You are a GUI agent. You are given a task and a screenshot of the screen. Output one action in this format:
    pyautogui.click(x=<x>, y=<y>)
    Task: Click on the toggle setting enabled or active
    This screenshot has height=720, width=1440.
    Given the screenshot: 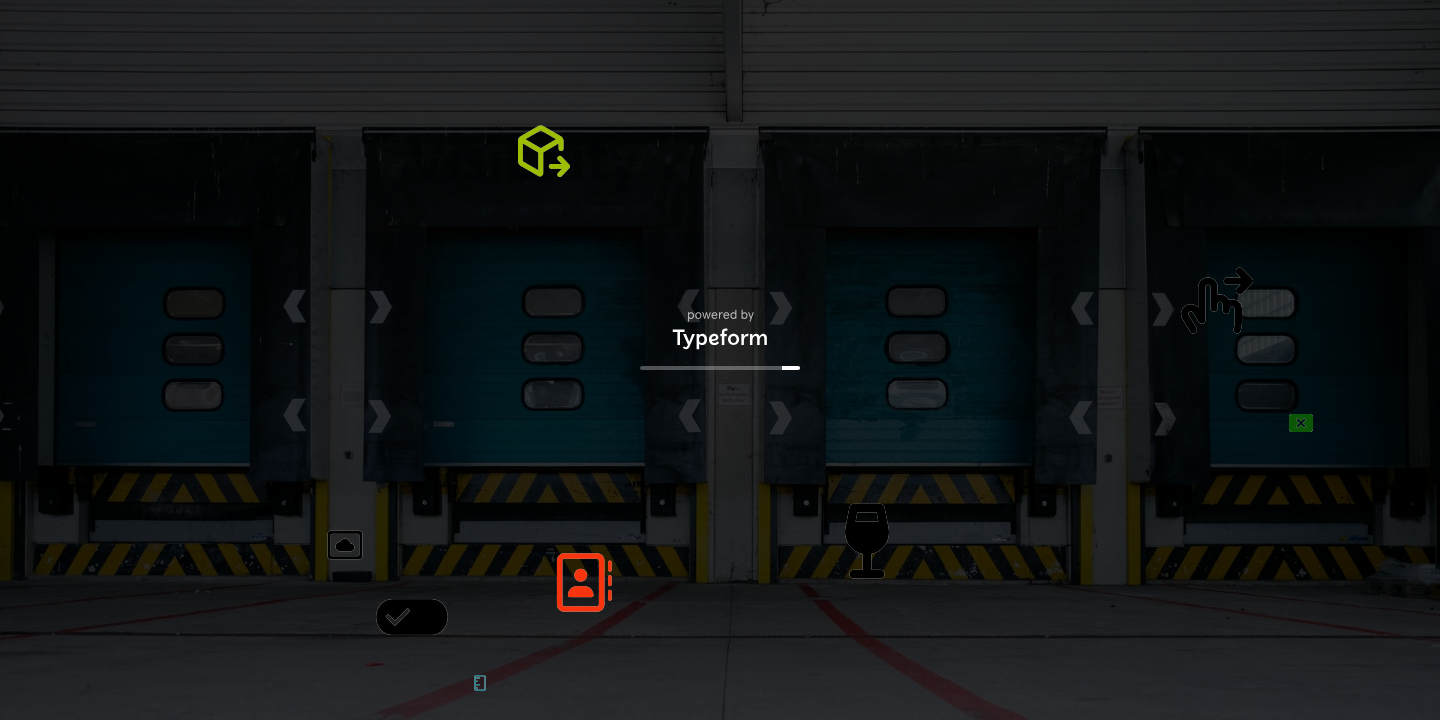 What is the action you would take?
    pyautogui.click(x=412, y=617)
    